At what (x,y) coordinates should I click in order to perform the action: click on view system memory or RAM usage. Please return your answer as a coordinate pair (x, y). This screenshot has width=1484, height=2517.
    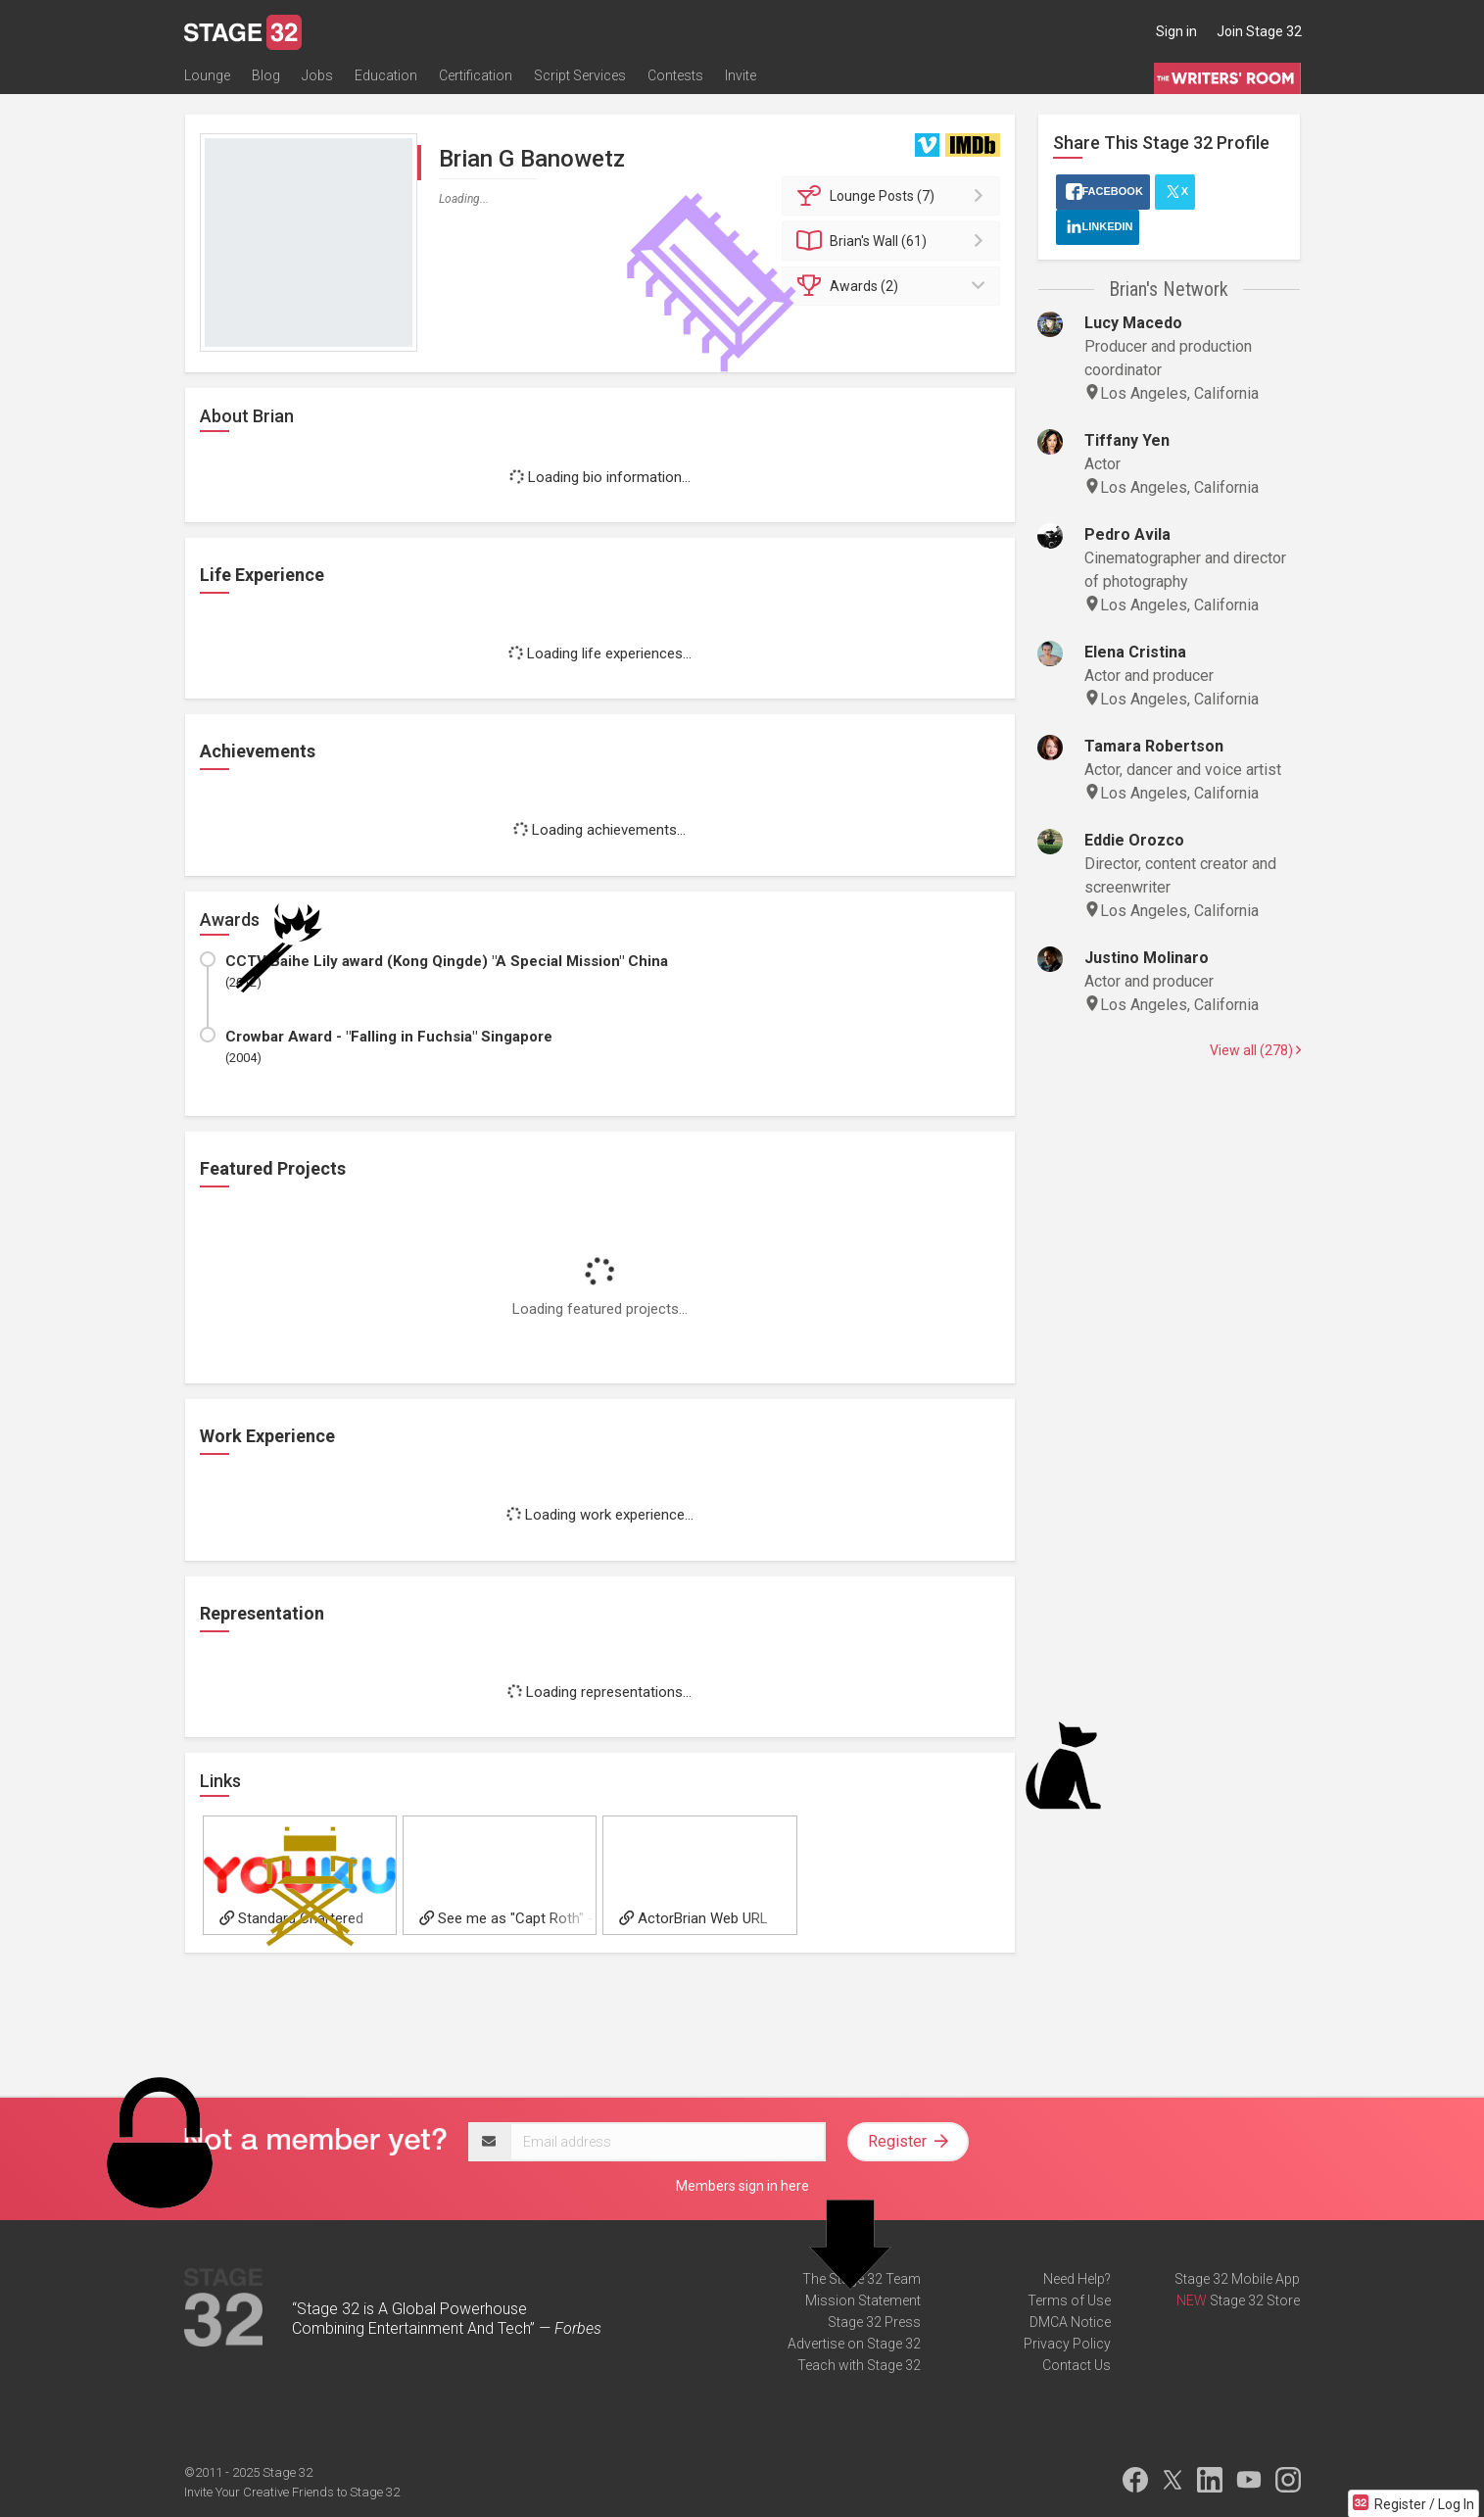
    Looking at the image, I should click on (710, 281).